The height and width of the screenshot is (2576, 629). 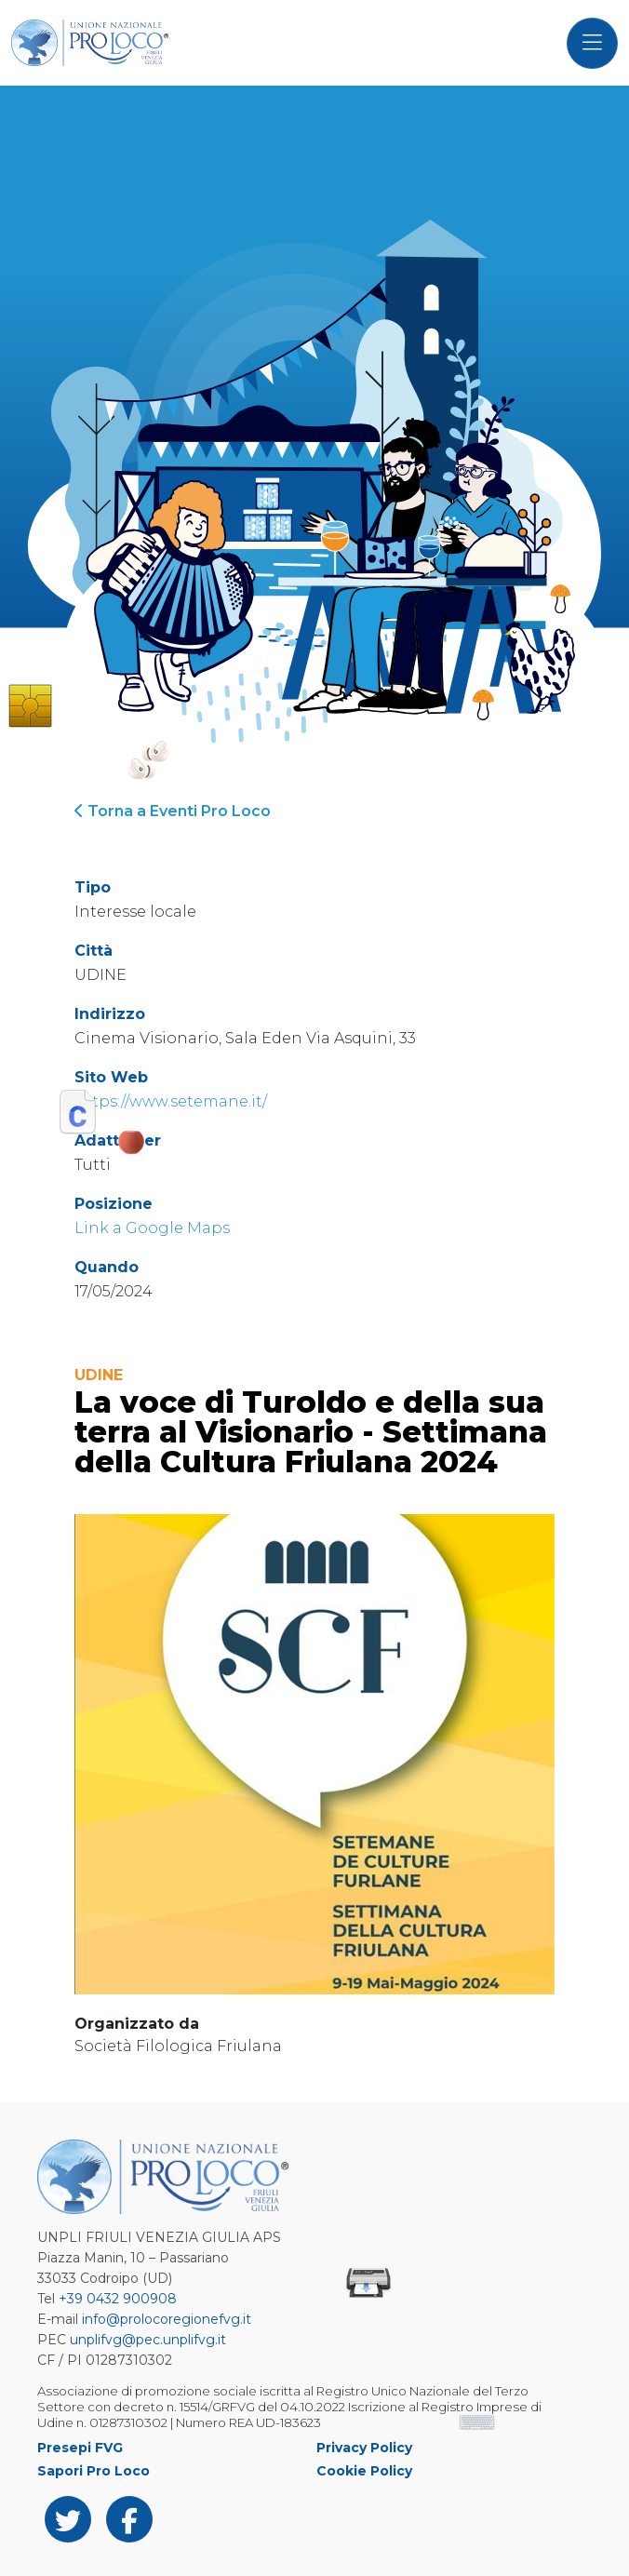 What do you see at coordinates (149, 760) in the screenshot?
I see `connect beats wireless earbuds via bluetooth` at bounding box center [149, 760].